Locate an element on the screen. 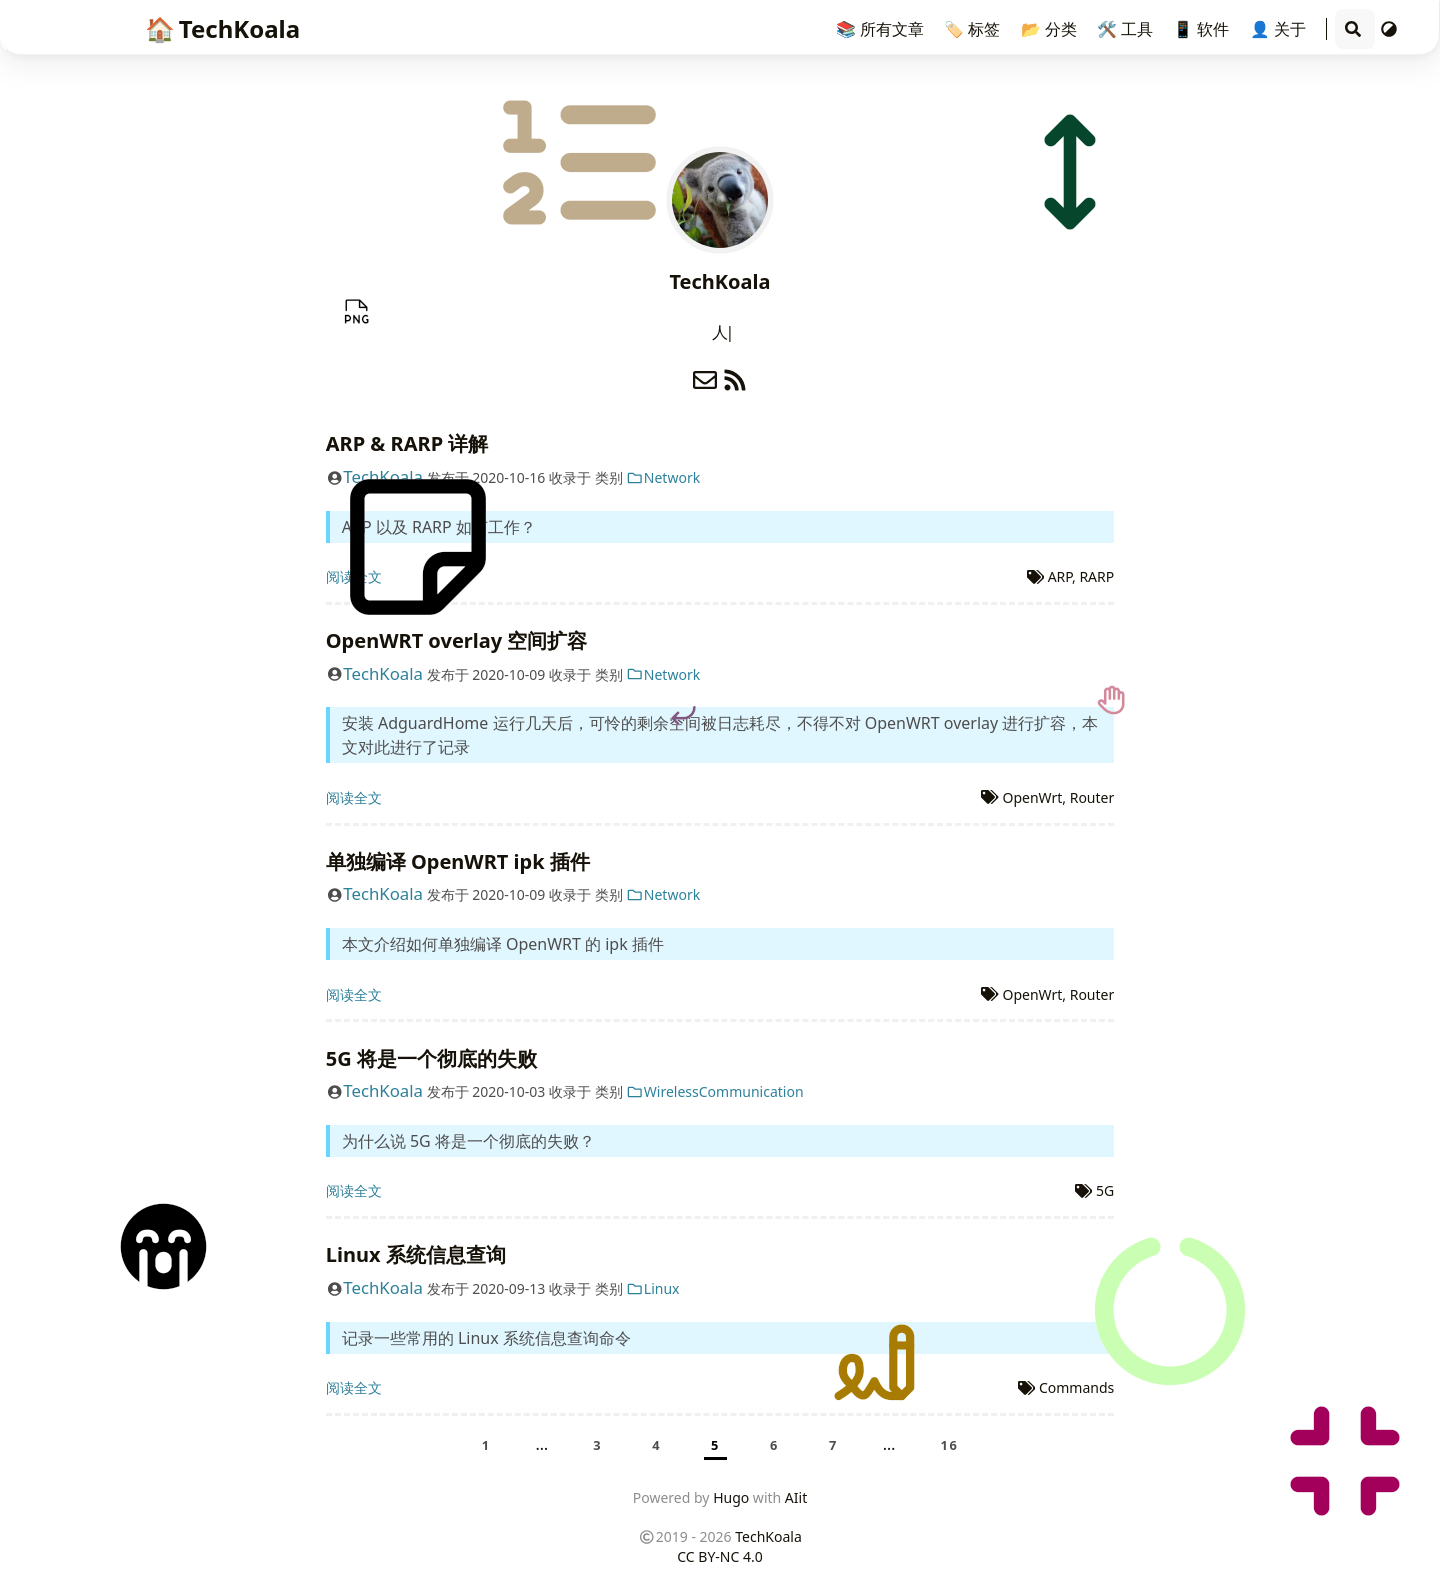 This screenshot has height=1594, width=1440. indicates an error or failed action is located at coordinates (163, 1246).